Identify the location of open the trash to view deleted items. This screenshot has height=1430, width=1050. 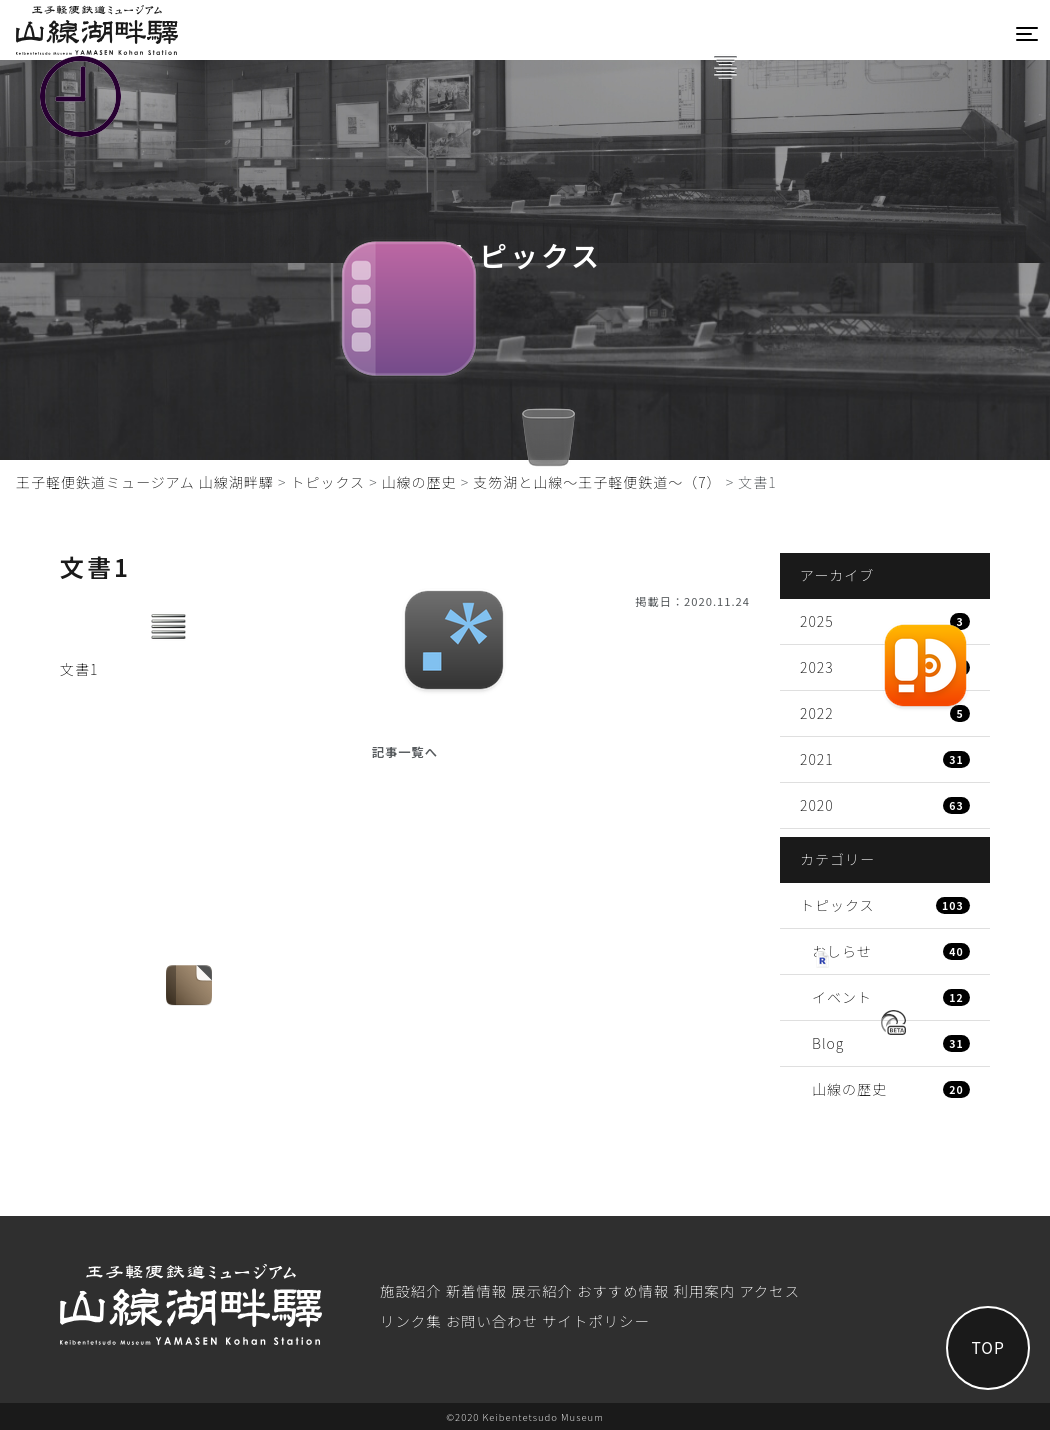
(548, 436).